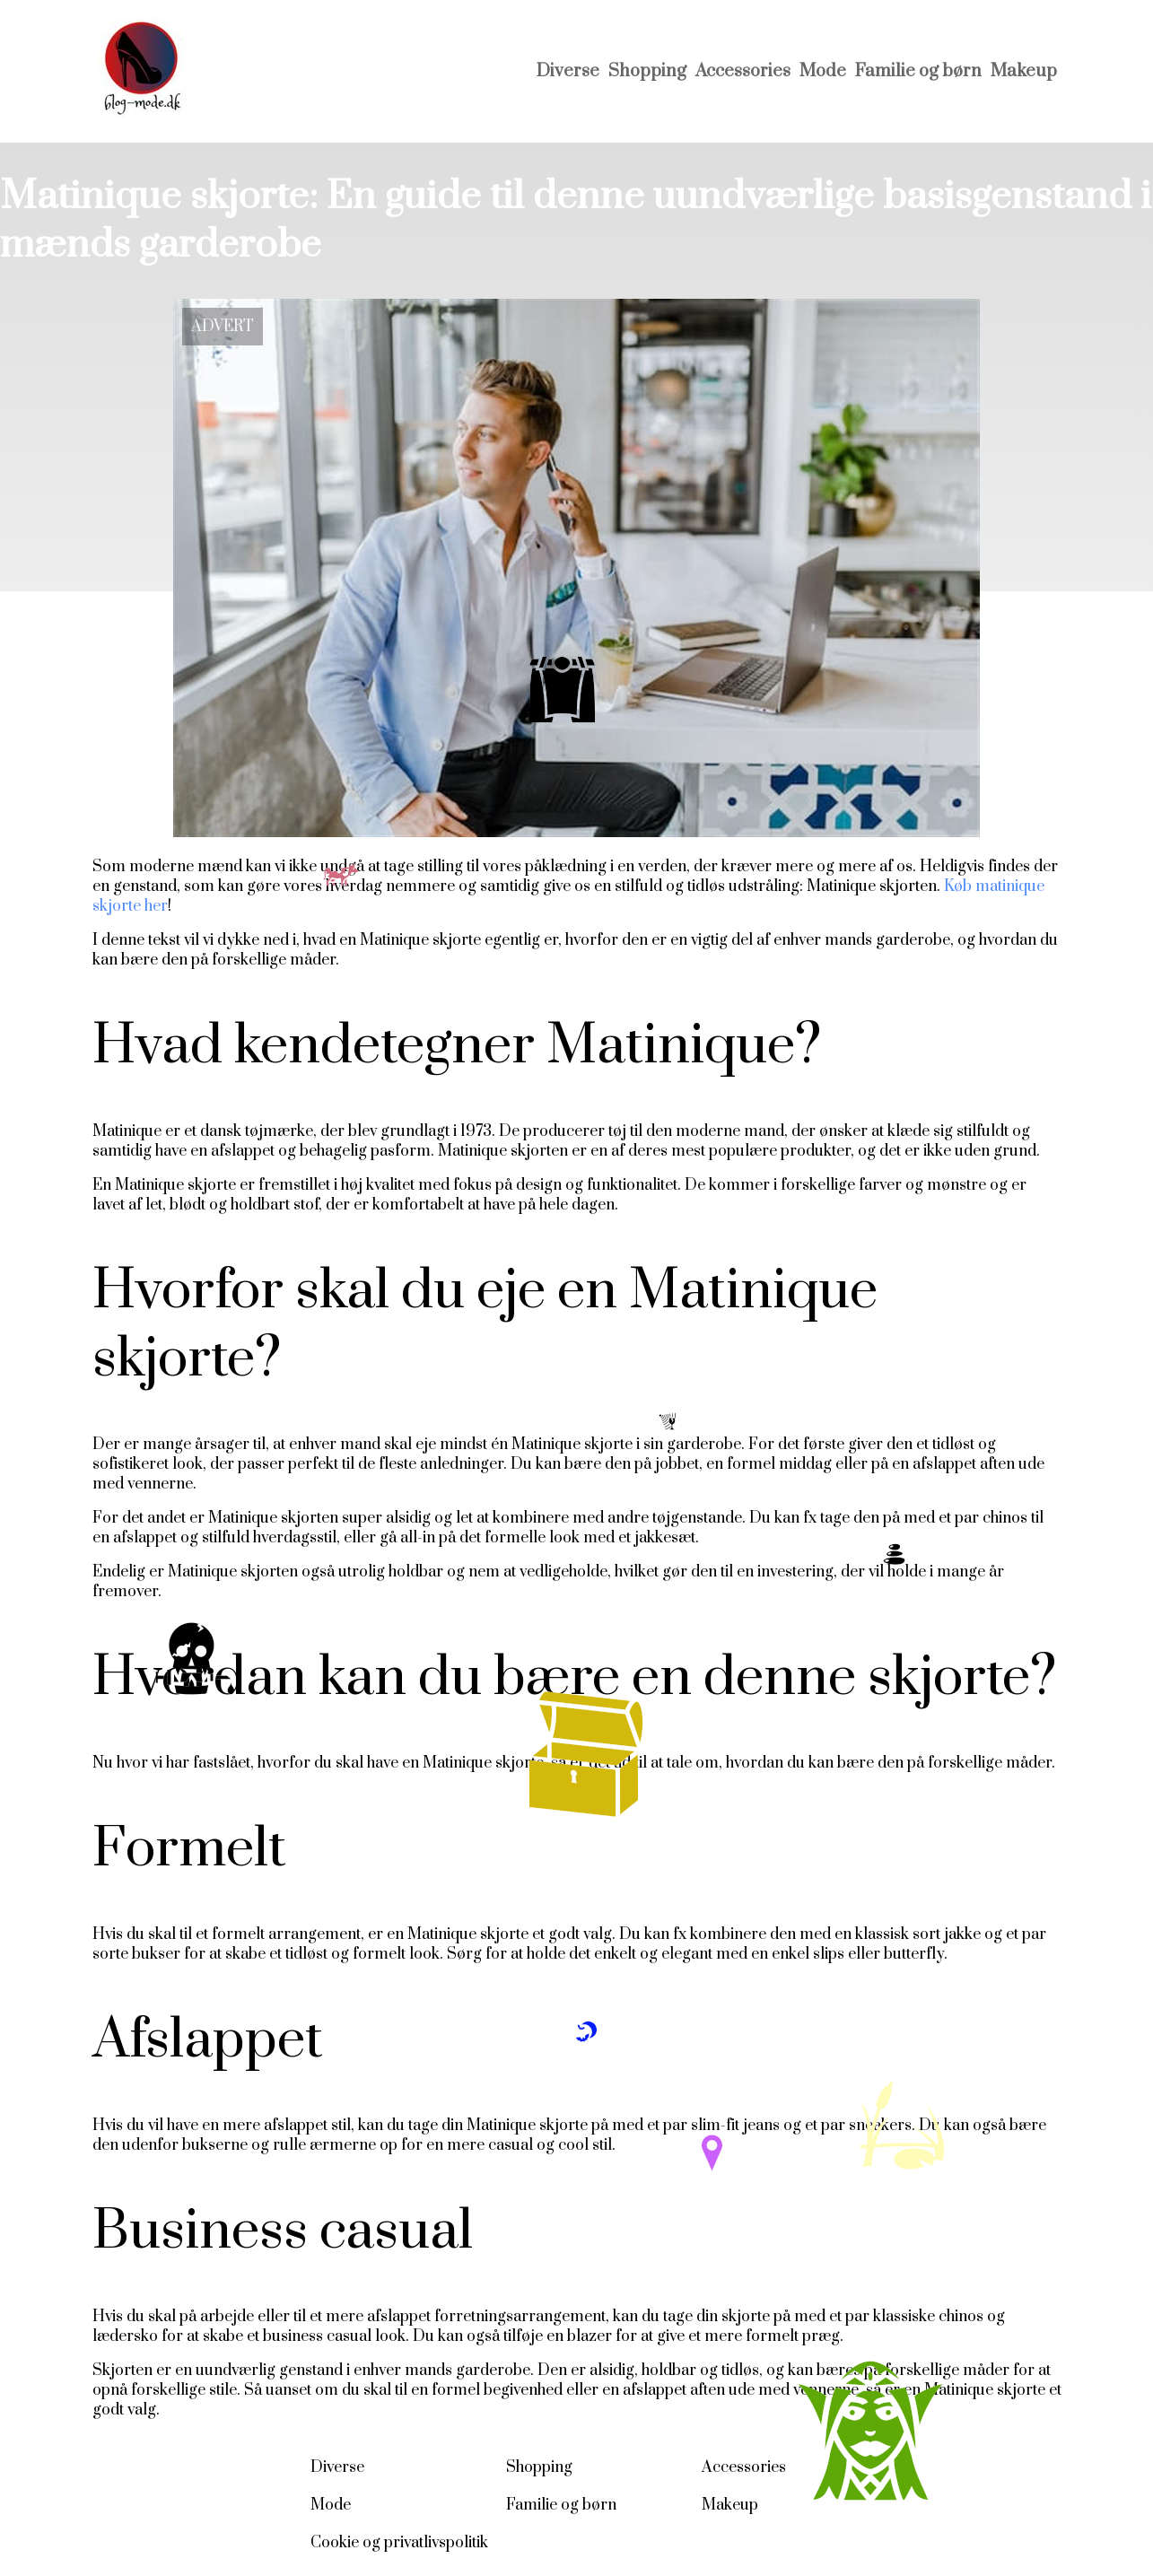 The width and height of the screenshot is (1153, 2576). What do you see at coordinates (586, 1754) in the screenshot?
I see `open treasure chest to collect rewards` at bounding box center [586, 1754].